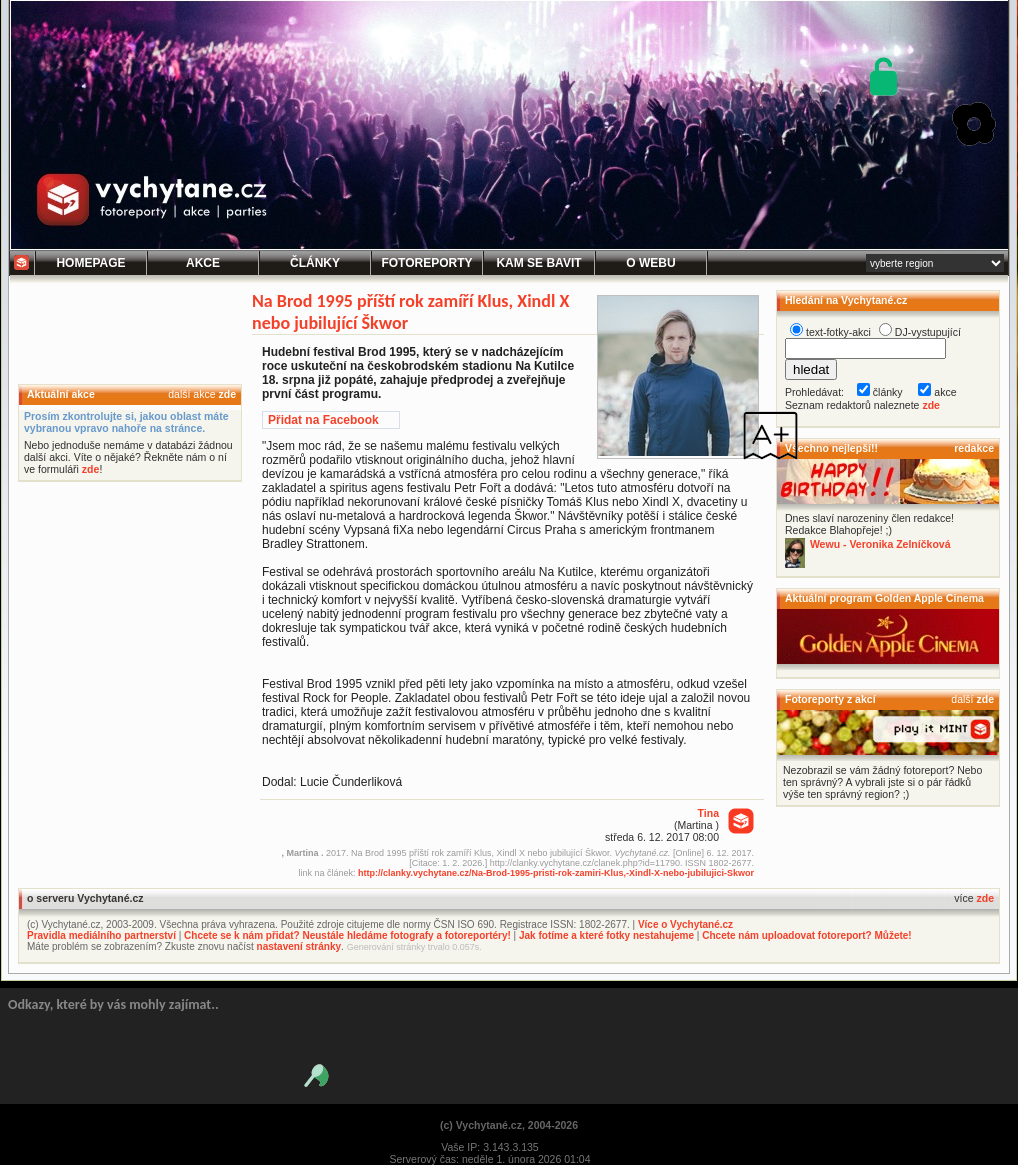 This screenshot has width=1018, height=1165. What do you see at coordinates (770, 434) in the screenshot?
I see `view exam or test results` at bounding box center [770, 434].